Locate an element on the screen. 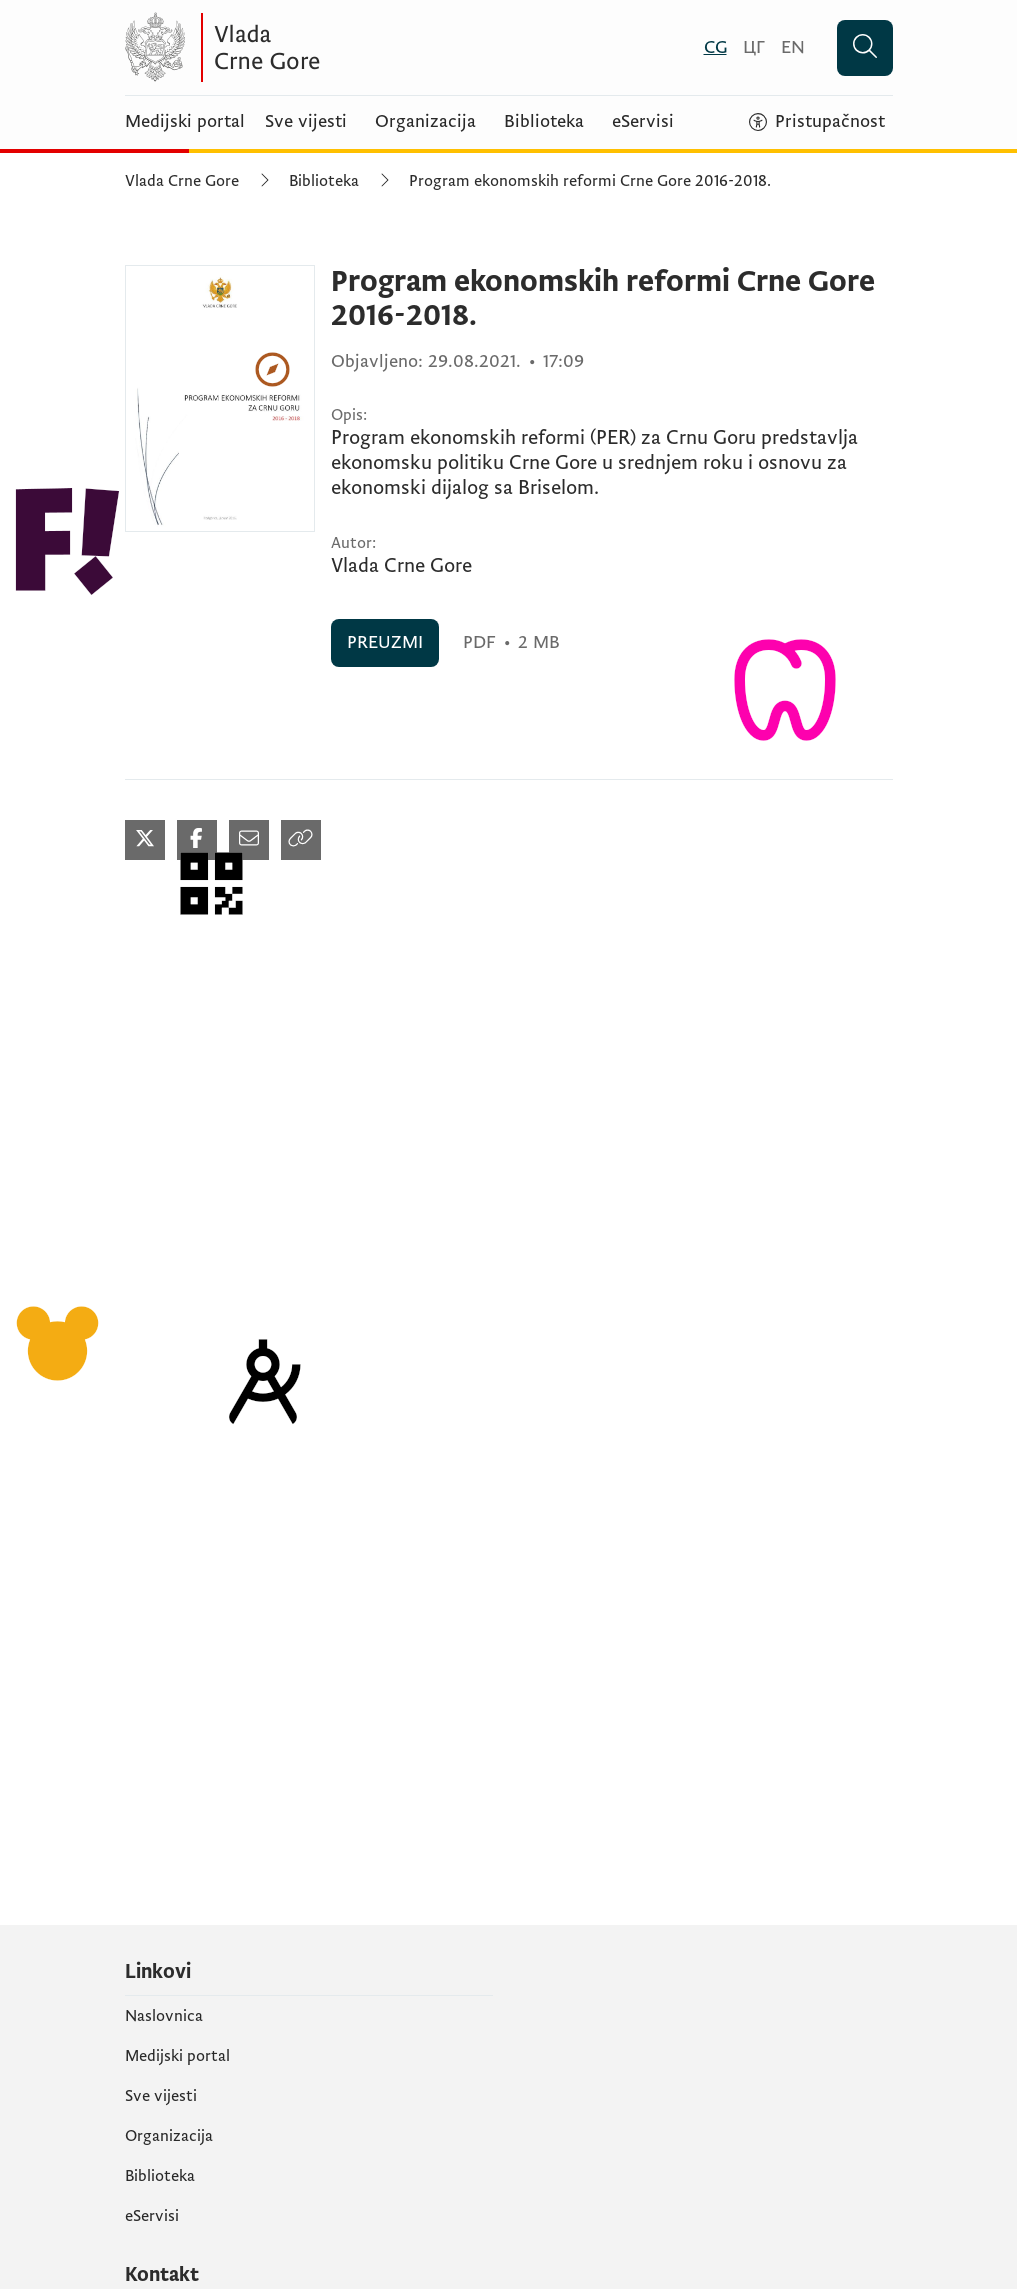 Image resolution: width=1017 pixels, height=2289 pixels. access Disney content or services is located at coordinates (57, 1343).